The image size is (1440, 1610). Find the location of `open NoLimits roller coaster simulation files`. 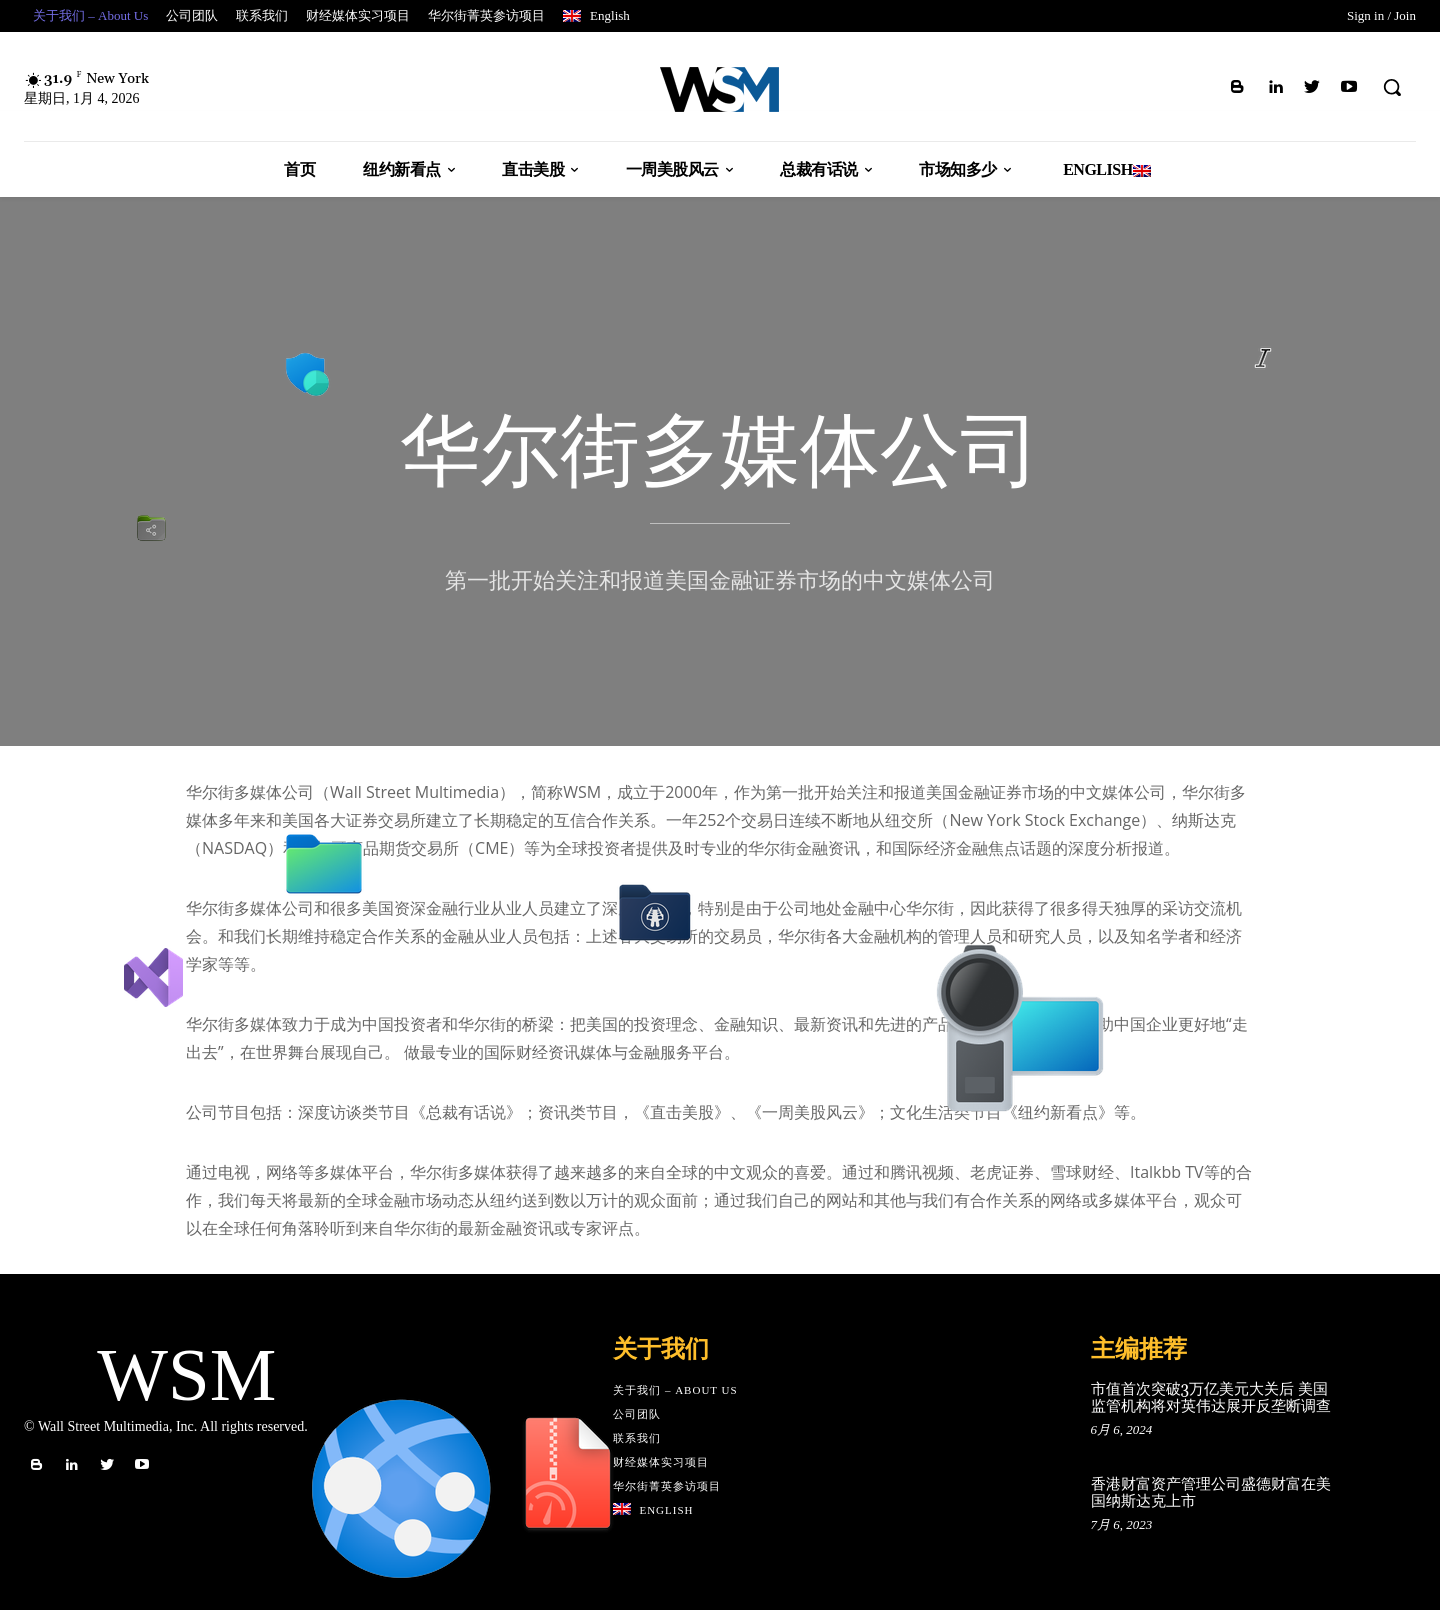

open NoLimits roller coaster simulation files is located at coordinates (654, 914).